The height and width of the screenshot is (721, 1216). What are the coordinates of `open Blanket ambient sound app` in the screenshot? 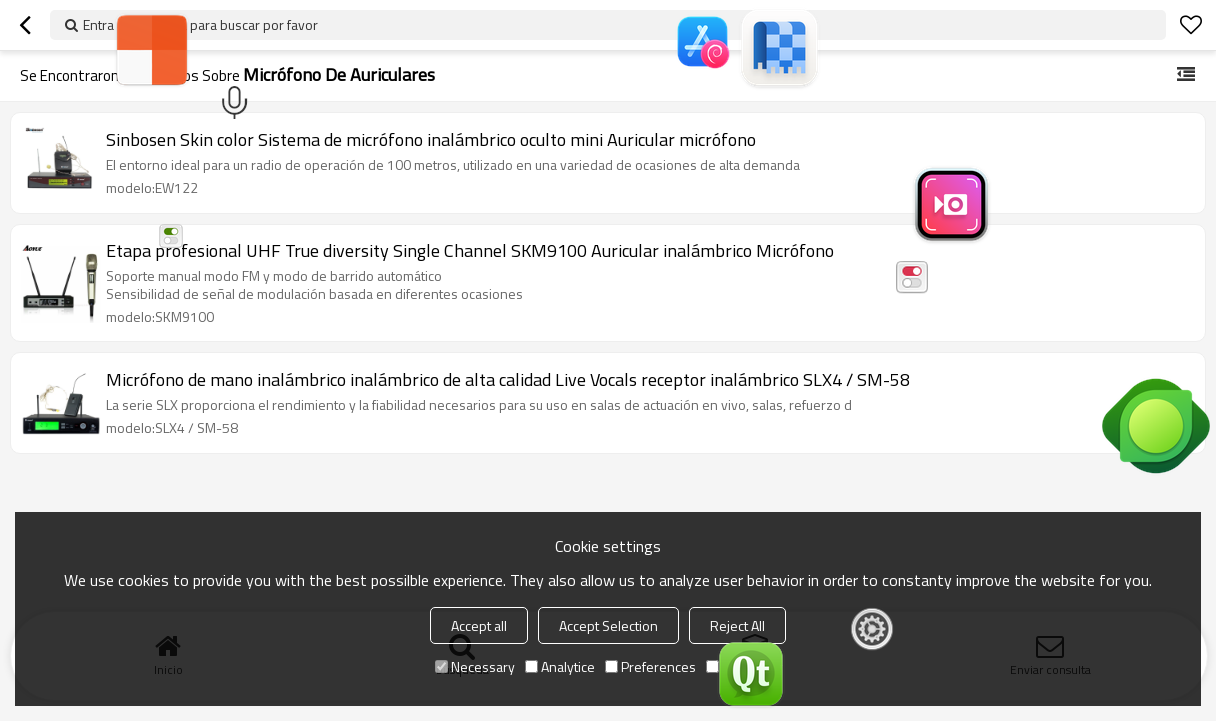 It's located at (779, 47).